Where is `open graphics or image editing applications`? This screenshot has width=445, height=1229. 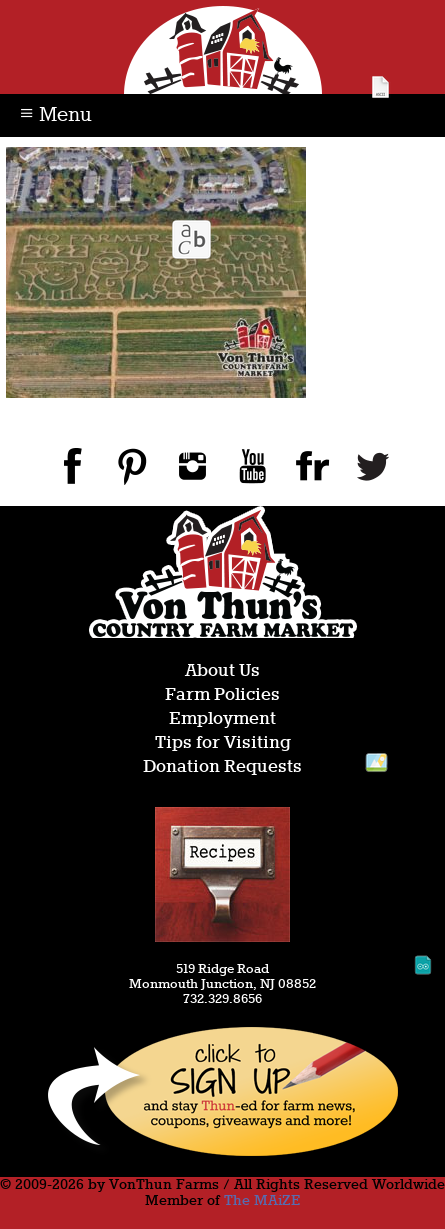 open graphics or image editing applications is located at coordinates (376, 762).